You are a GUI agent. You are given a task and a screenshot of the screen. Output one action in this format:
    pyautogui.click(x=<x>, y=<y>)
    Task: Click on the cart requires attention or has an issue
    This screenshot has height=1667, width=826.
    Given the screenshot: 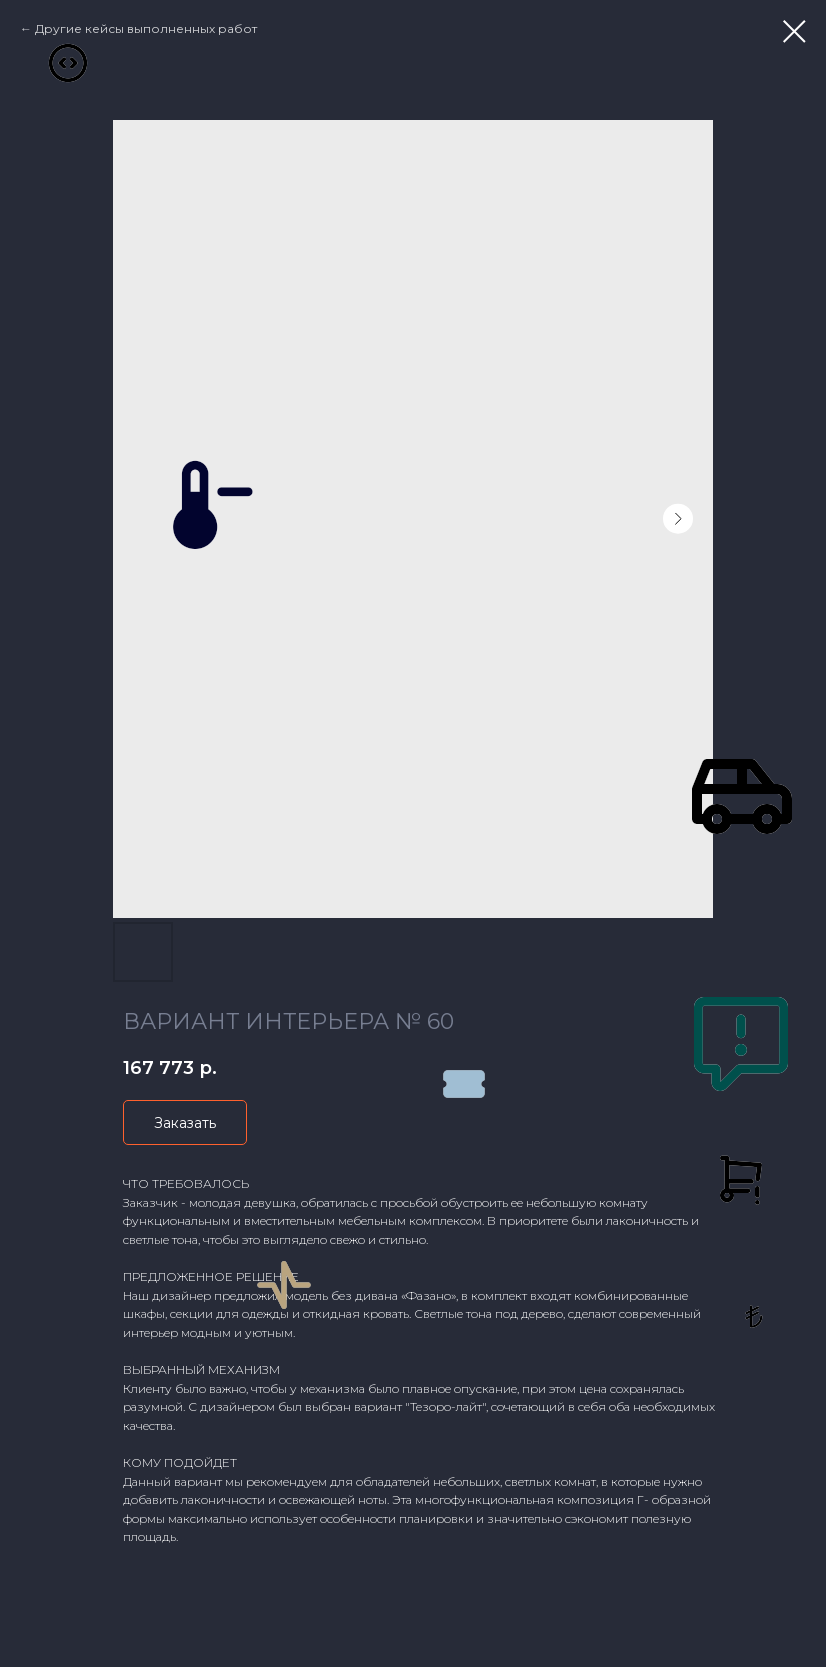 What is the action you would take?
    pyautogui.click(x=741, y=1179)
    